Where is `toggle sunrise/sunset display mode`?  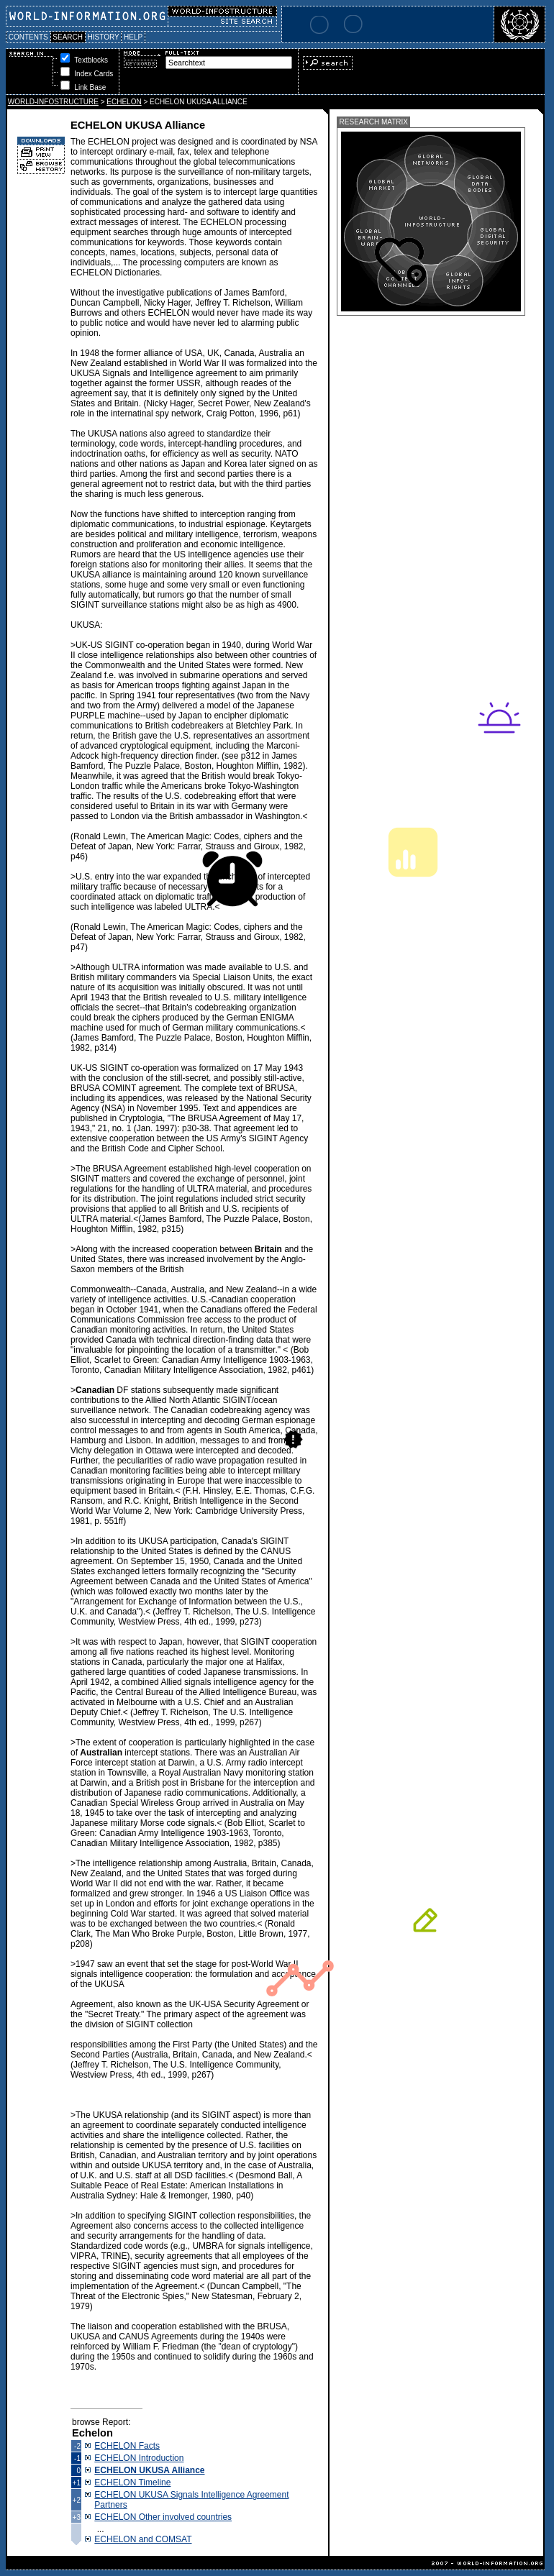 toggle sunrise/sunset display mode is located at coordinates (499, 719).